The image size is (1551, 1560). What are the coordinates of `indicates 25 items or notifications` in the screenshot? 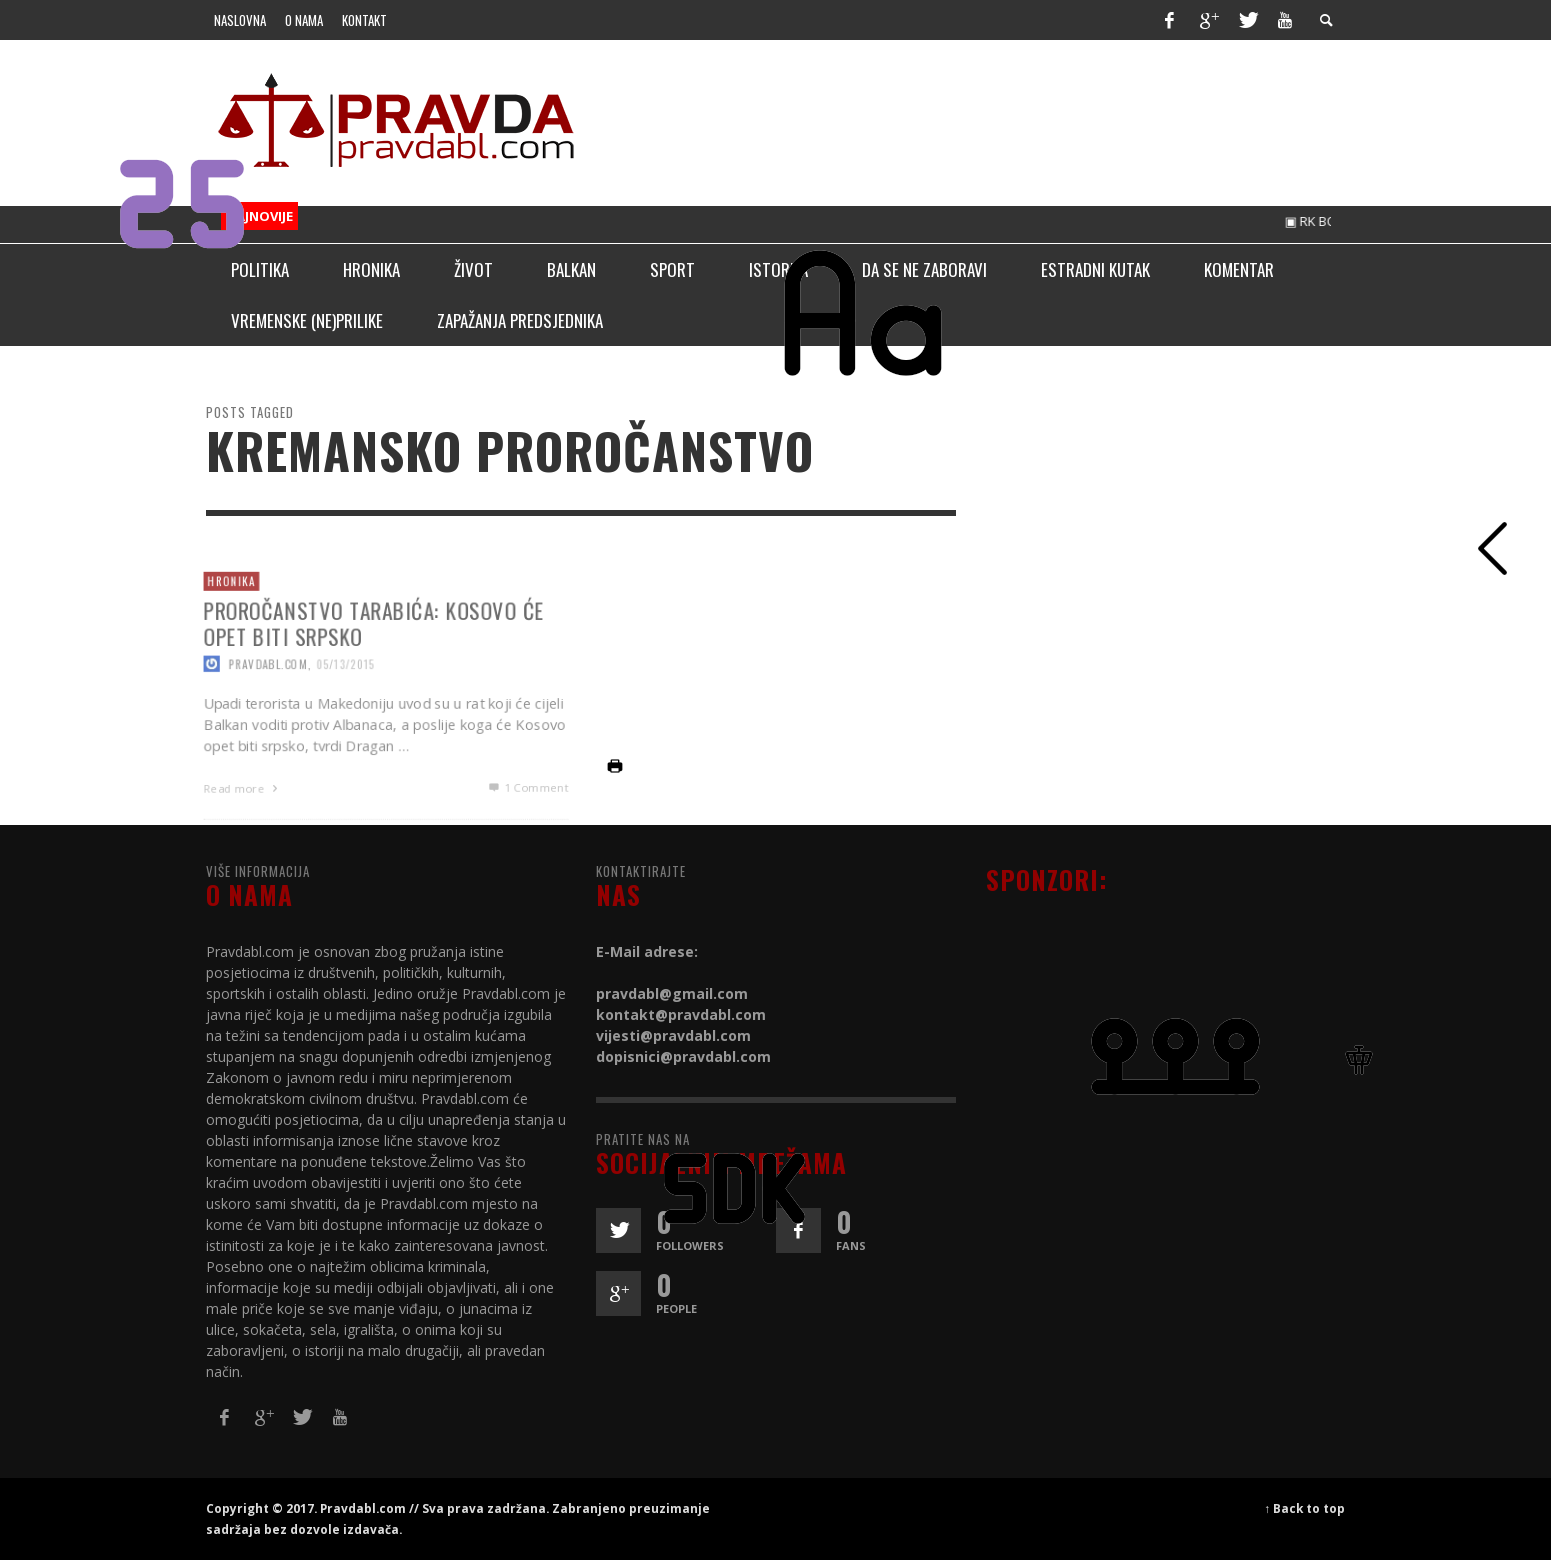 It's located at (182, 204).